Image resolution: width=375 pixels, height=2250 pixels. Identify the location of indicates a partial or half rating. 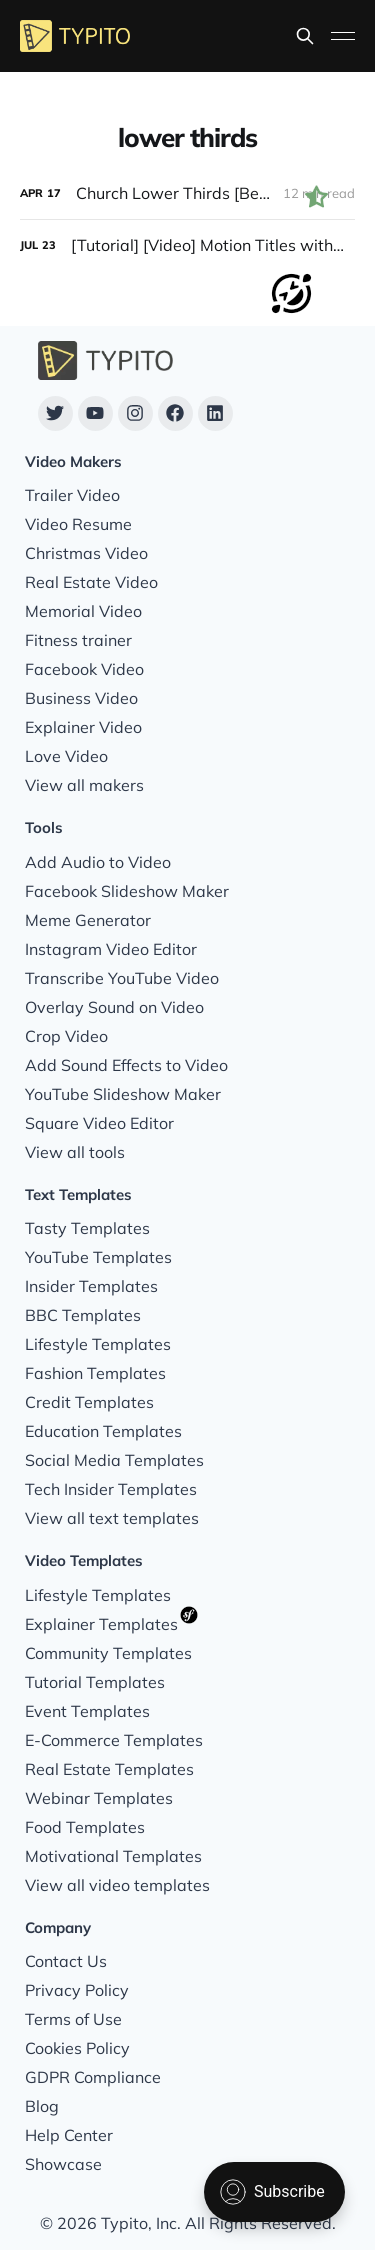
(316, 197).